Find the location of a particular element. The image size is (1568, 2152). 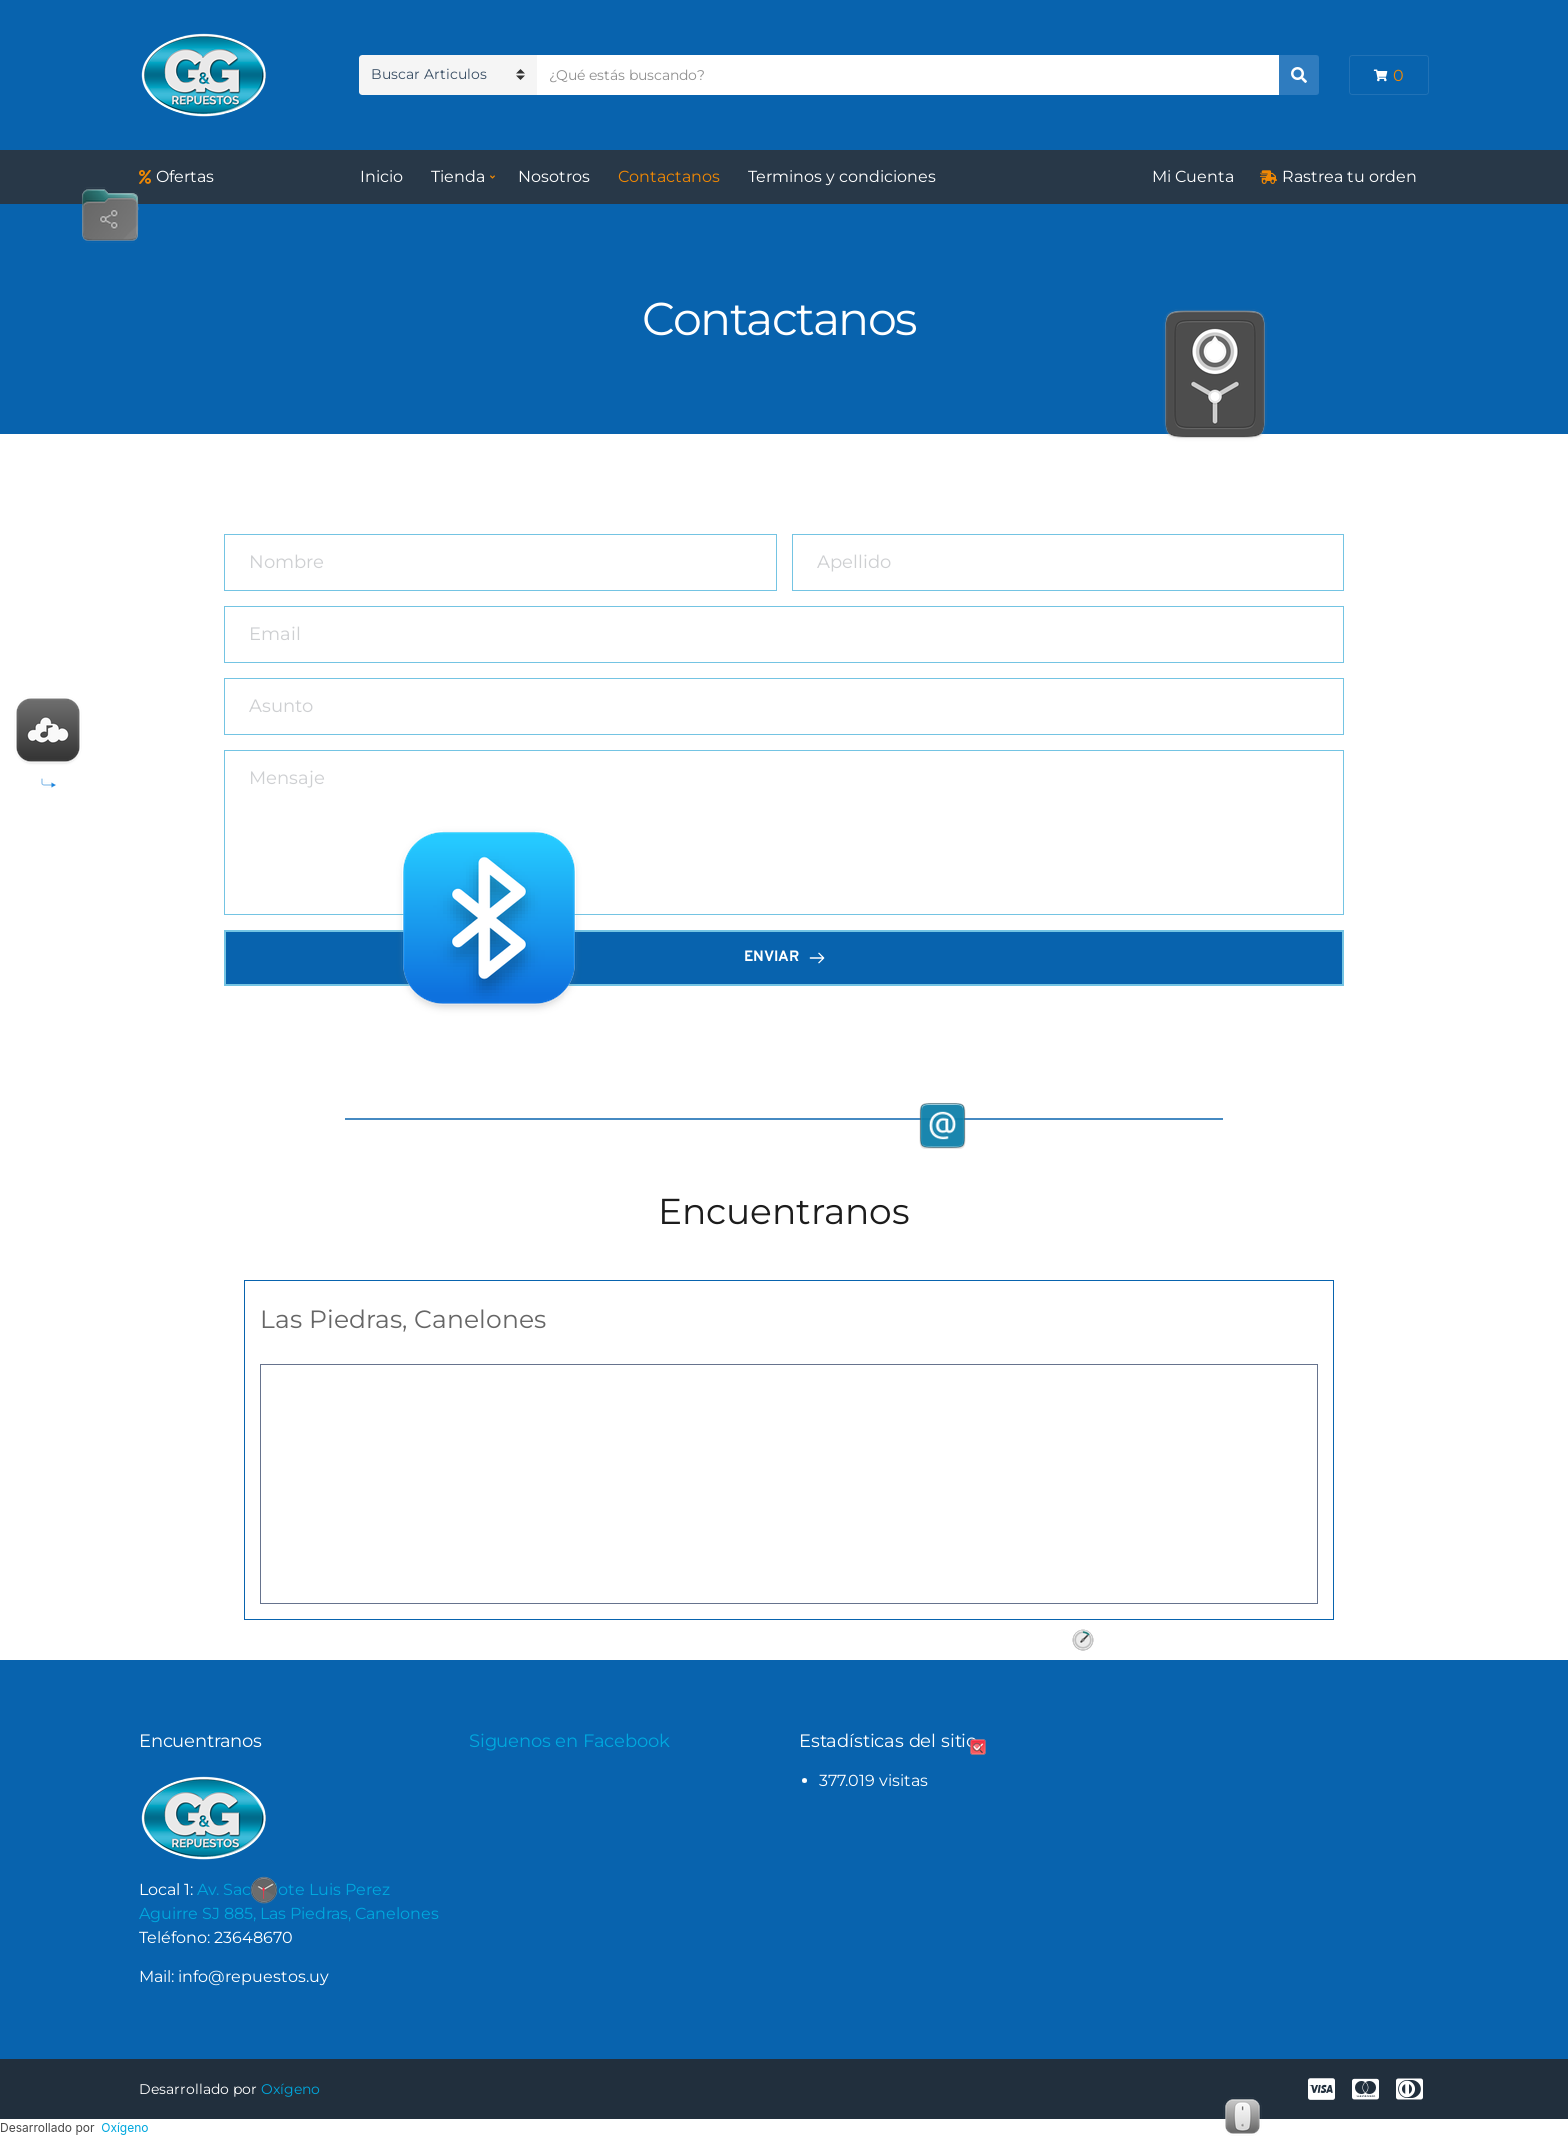

open mouse settings and preferences is located at coordinates (1242, 2116).